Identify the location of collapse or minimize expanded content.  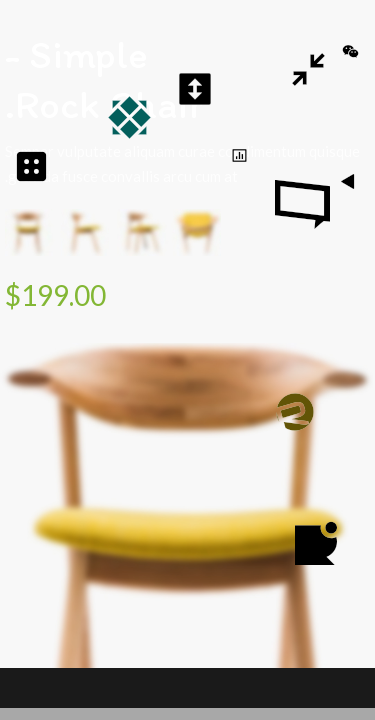
(308, 69).